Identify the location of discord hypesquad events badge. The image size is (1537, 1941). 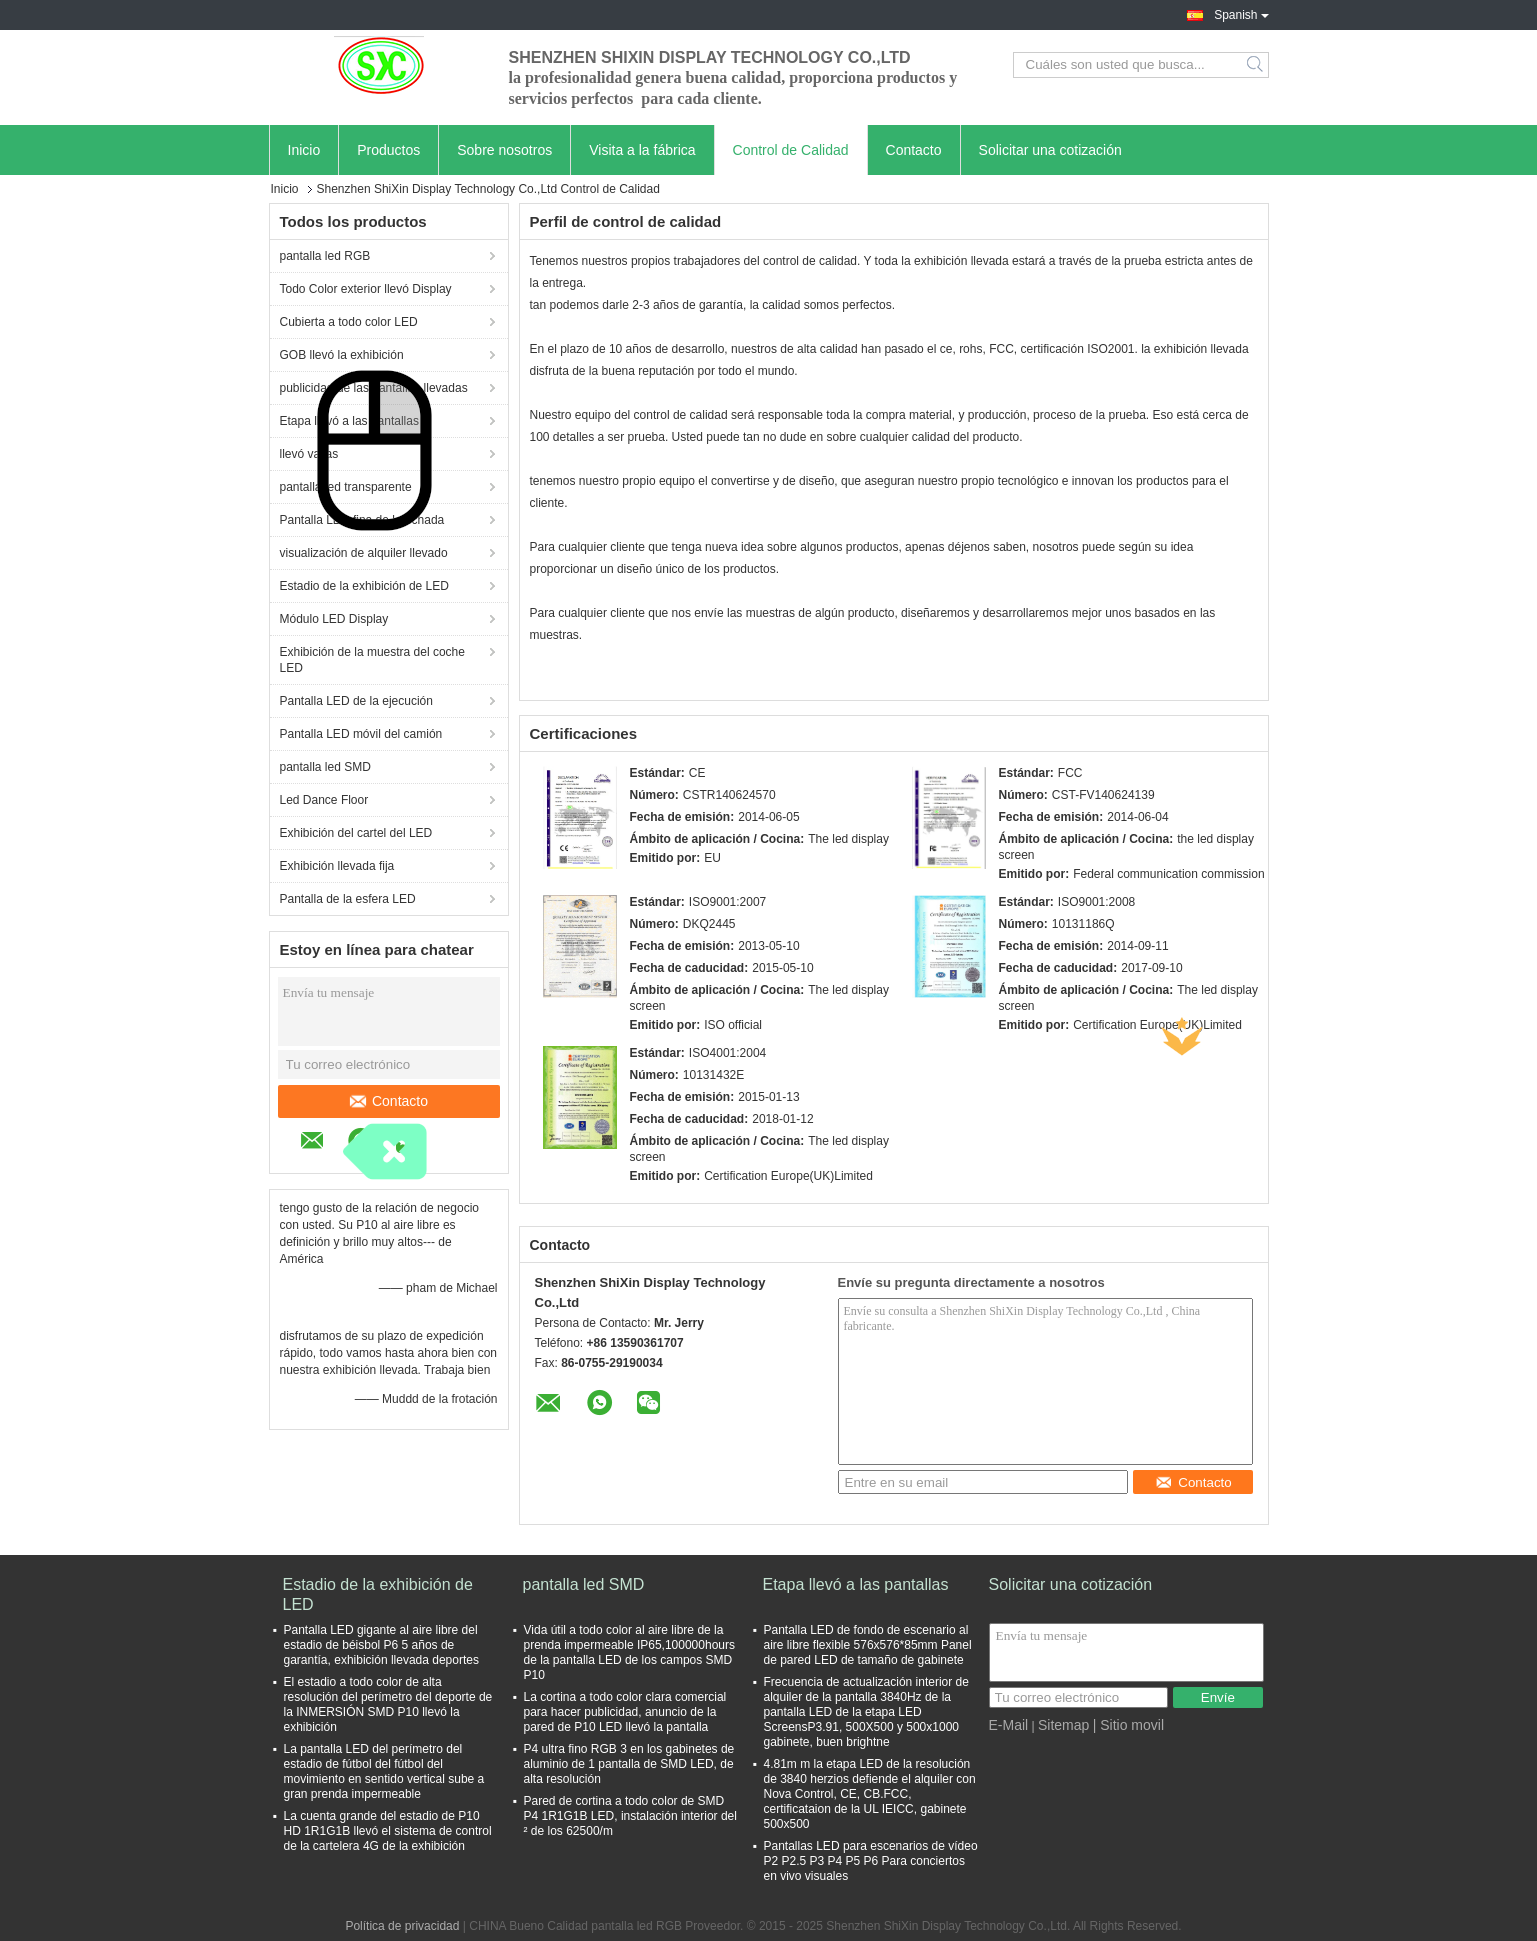
(1182, 1036).